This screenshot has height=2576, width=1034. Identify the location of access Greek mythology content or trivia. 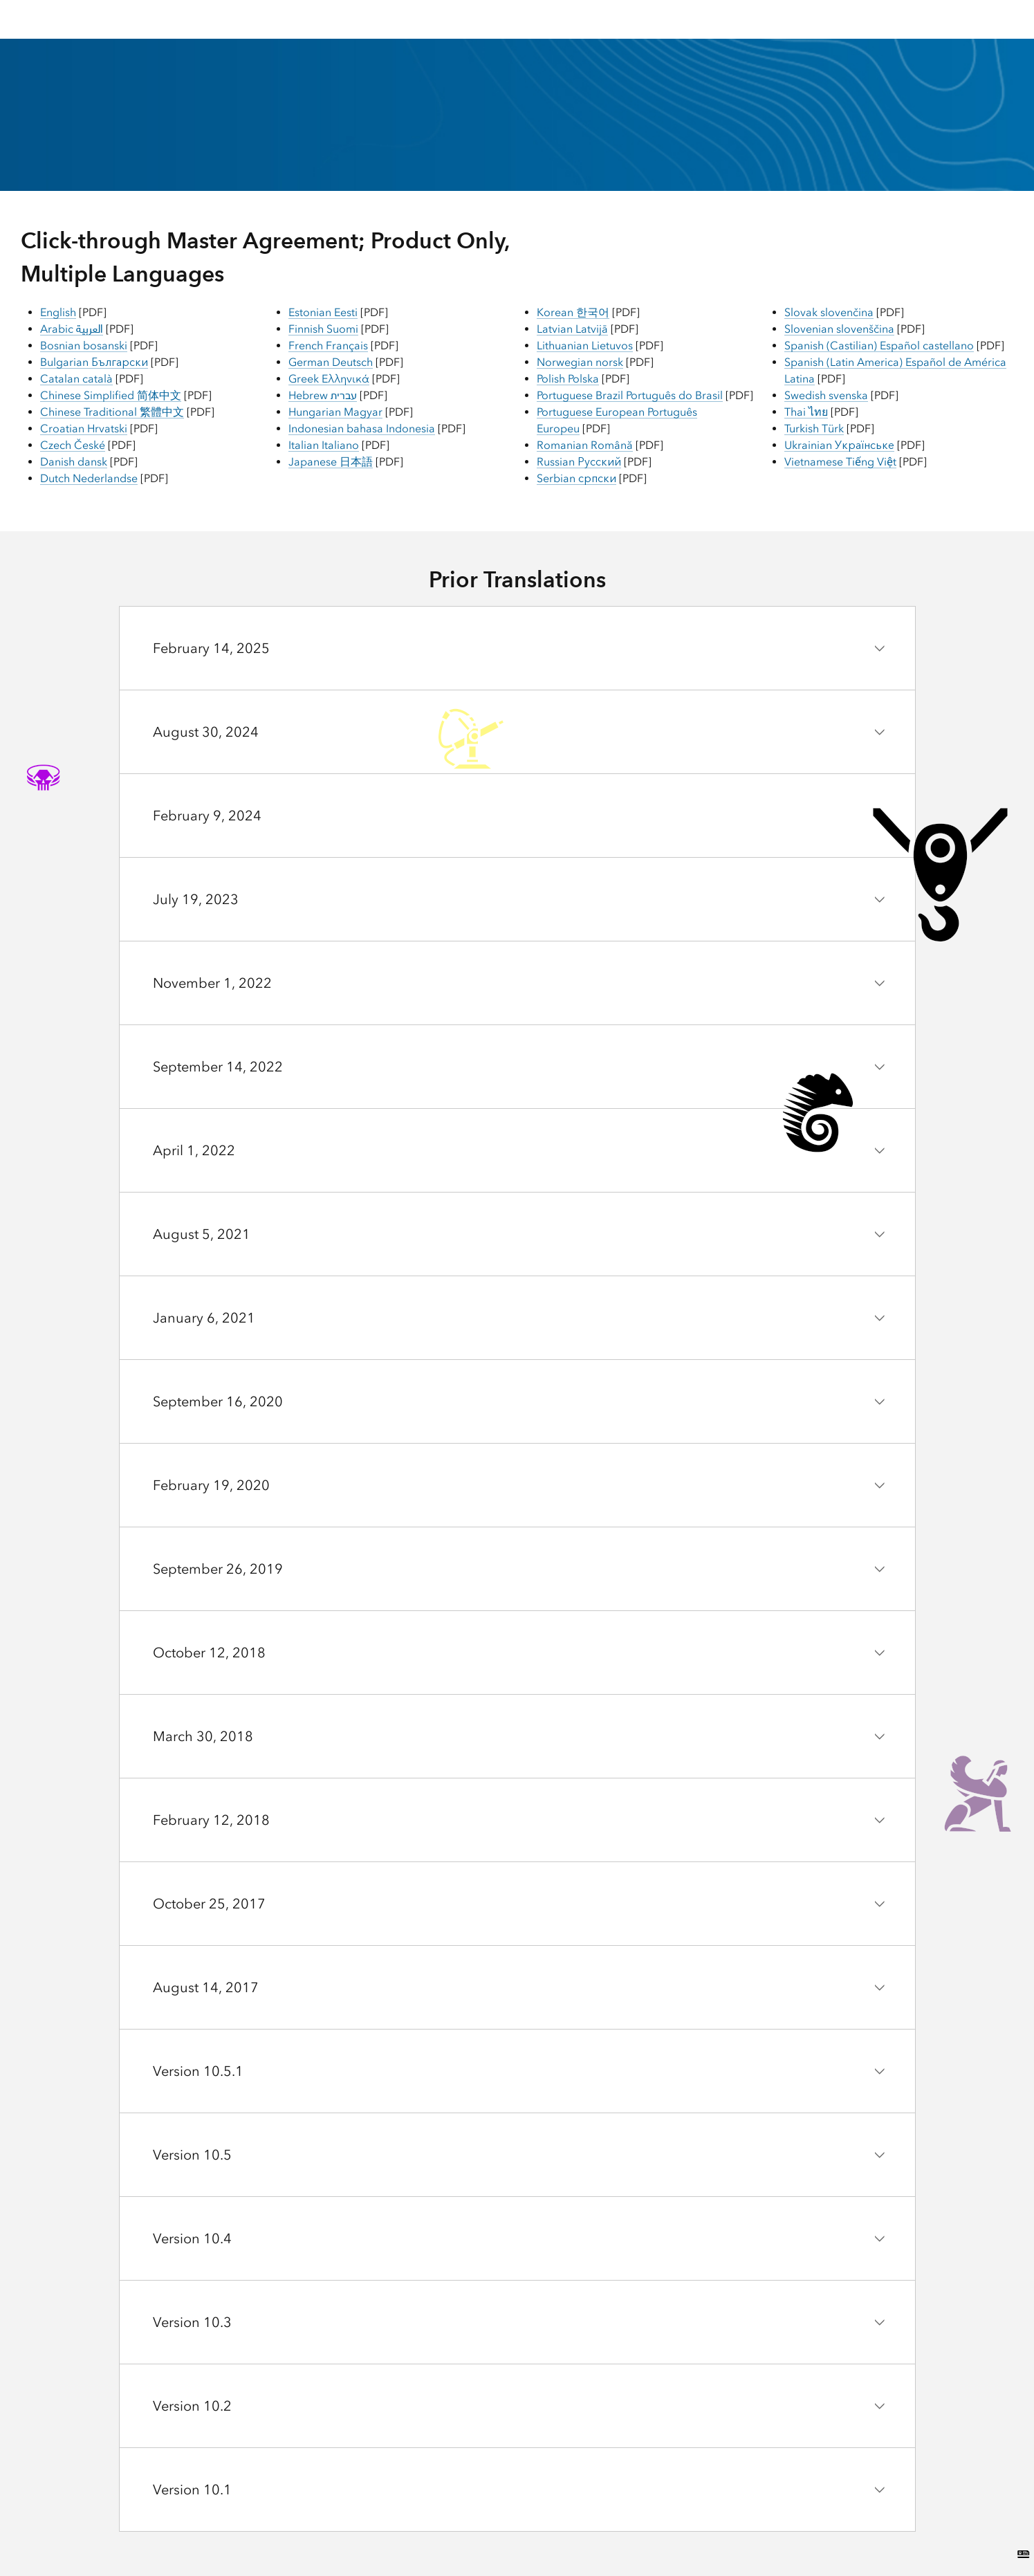
(979, 1794).